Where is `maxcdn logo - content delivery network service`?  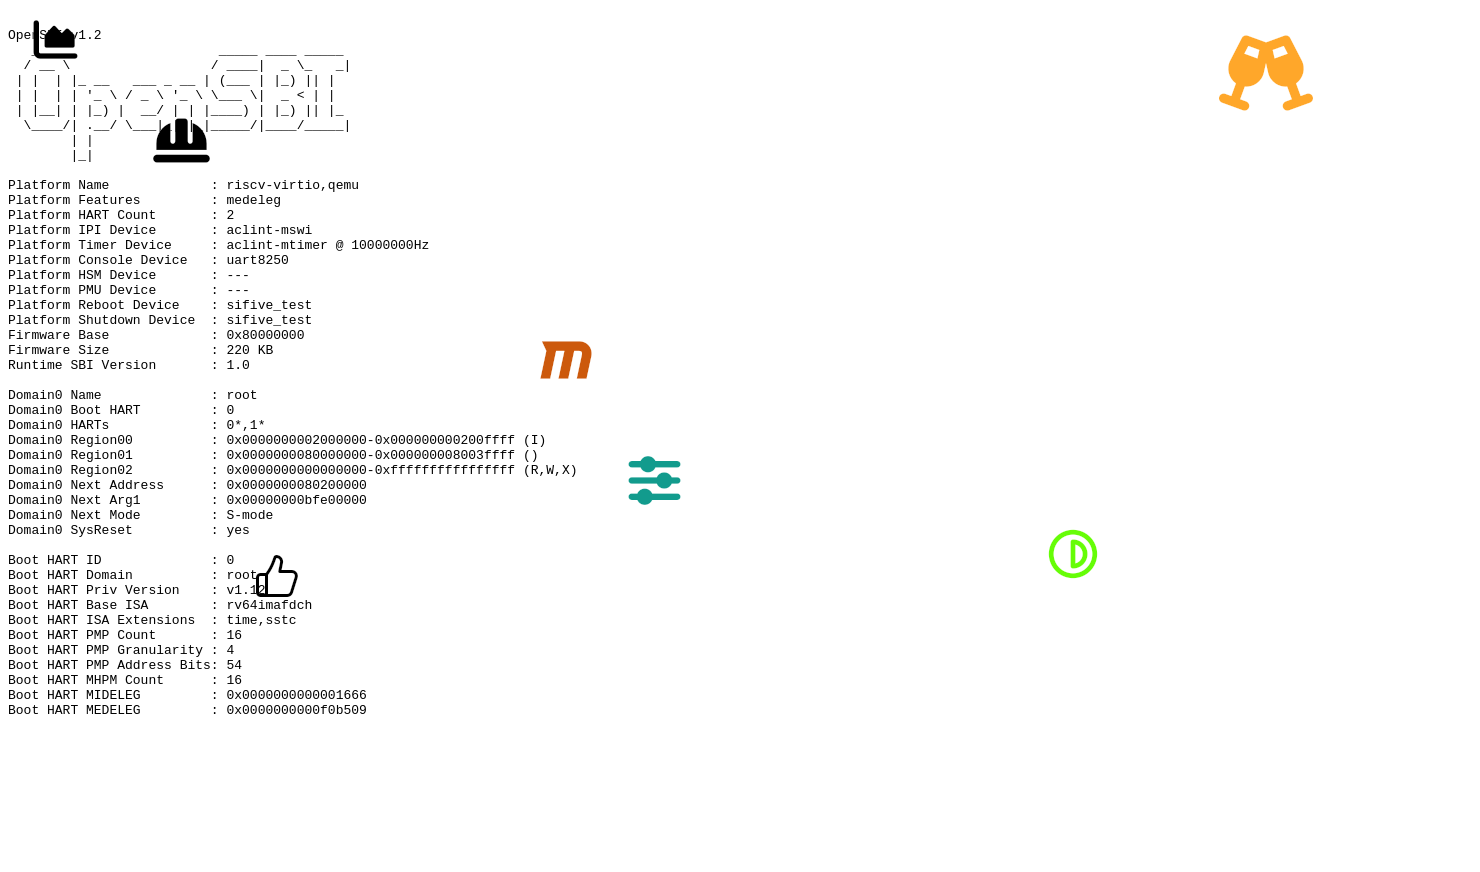
maxcdn logo - content delivery network service is located at coordinates (566, 360).